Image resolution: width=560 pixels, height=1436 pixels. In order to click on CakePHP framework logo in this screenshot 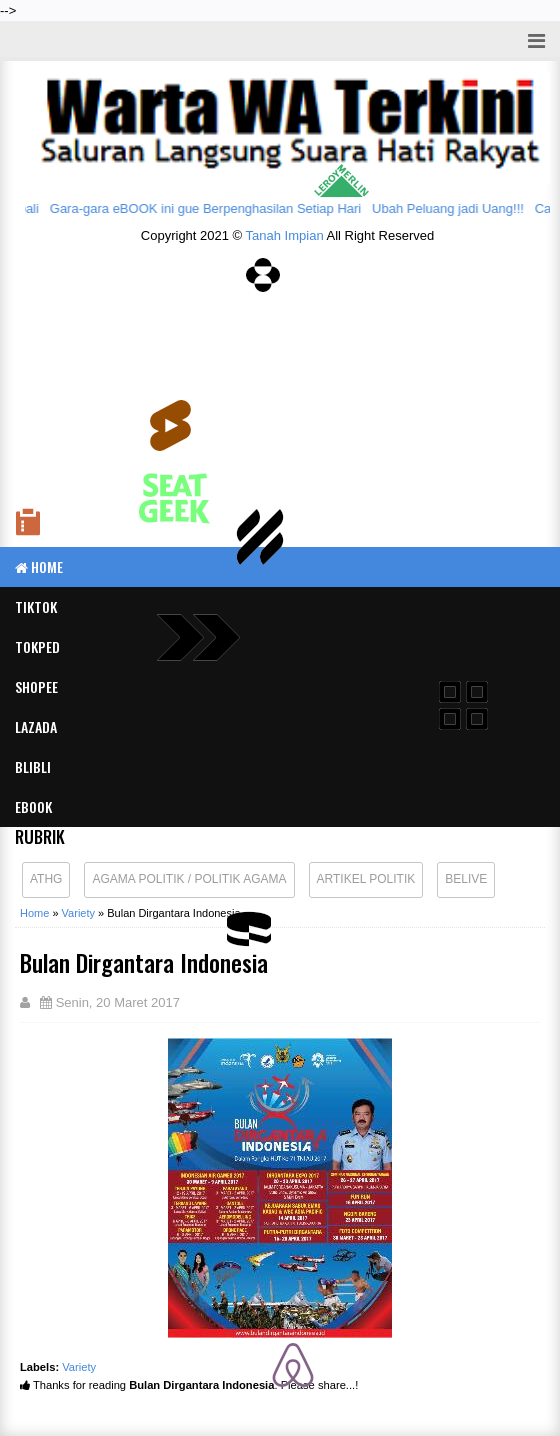, I will do `click(249, 929)`.